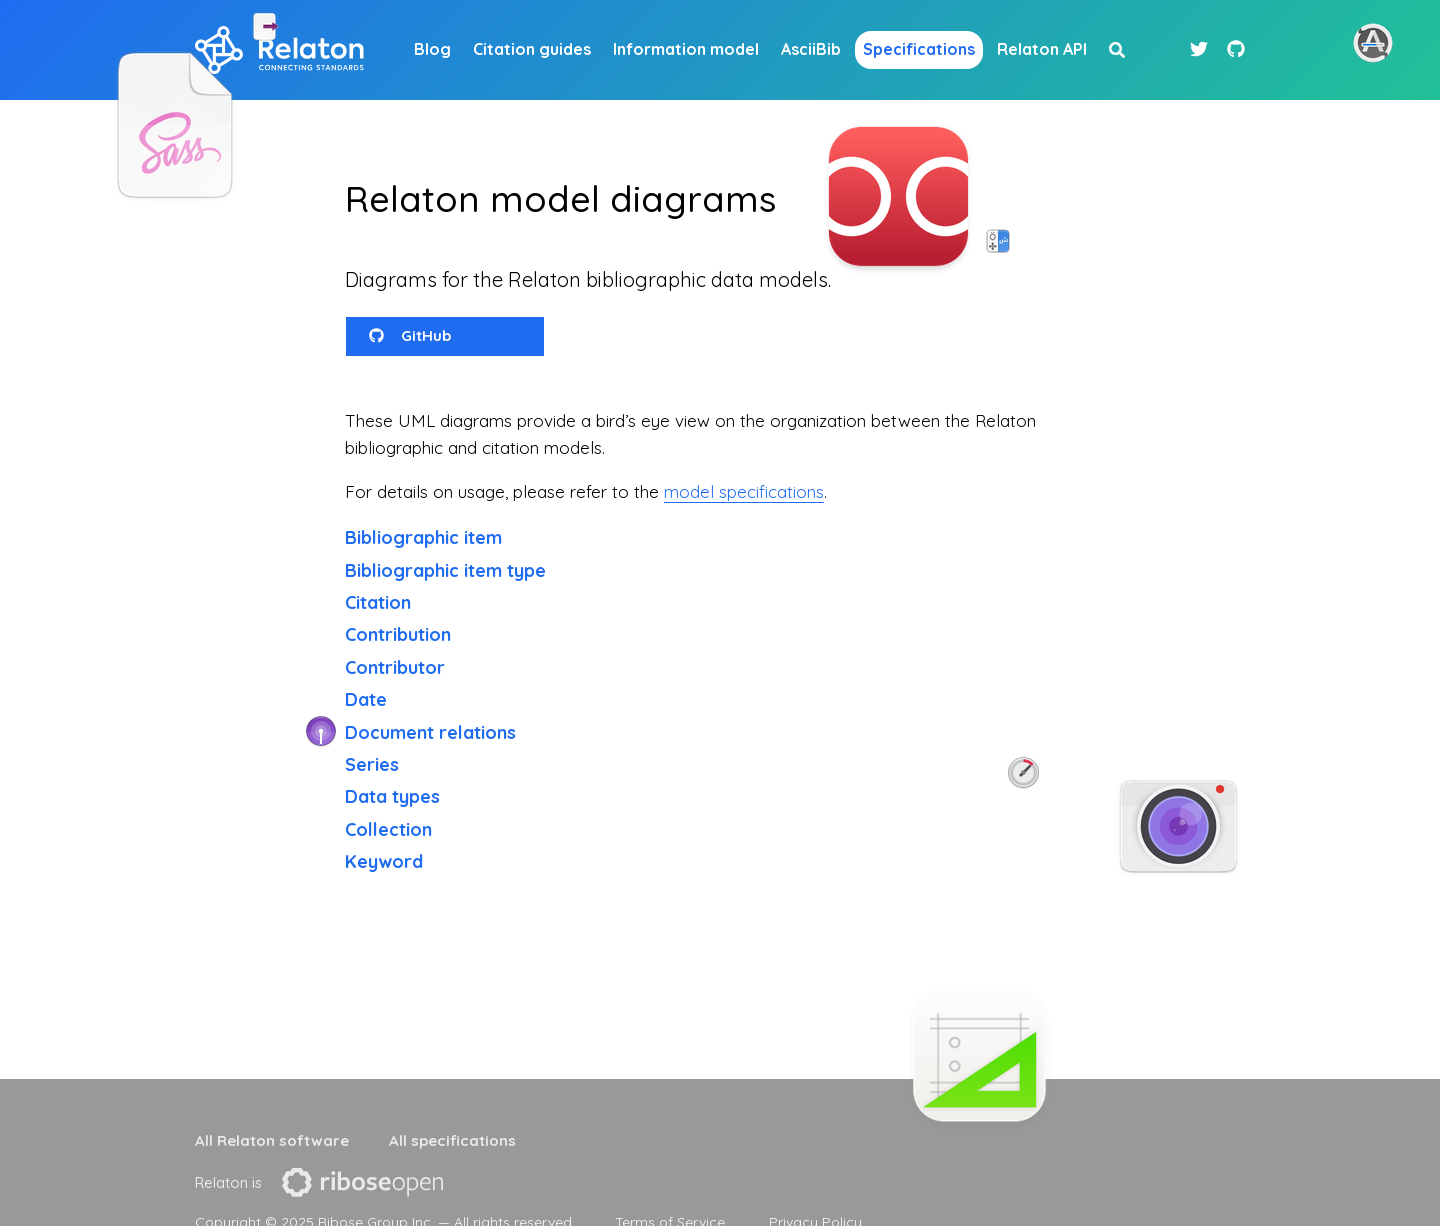 The height and width of the screenshot is (1226, 1440). Describe the element at coordinates (264, 26) in the screenshot. I see `export document to another location or format` at that location.